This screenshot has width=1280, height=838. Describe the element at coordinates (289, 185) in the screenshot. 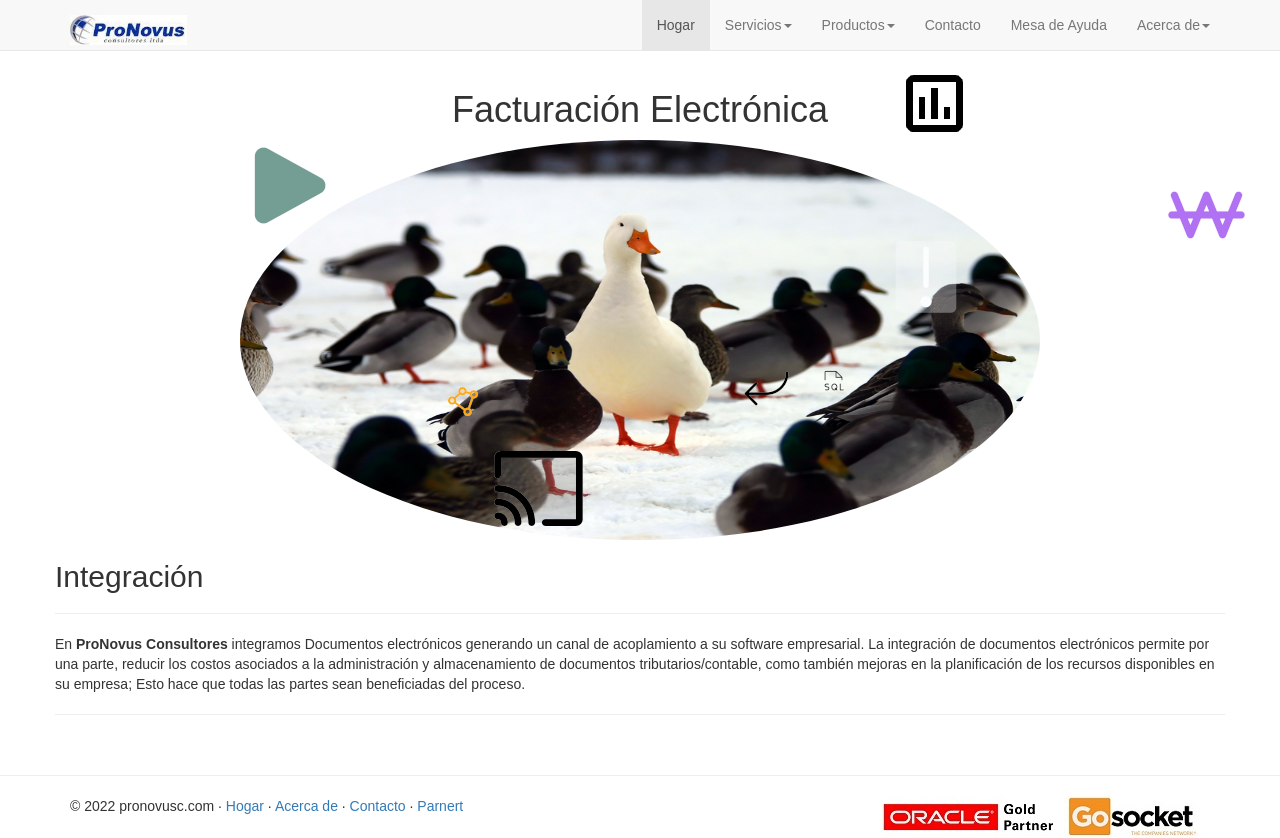

I see `play media or video content` at that location.